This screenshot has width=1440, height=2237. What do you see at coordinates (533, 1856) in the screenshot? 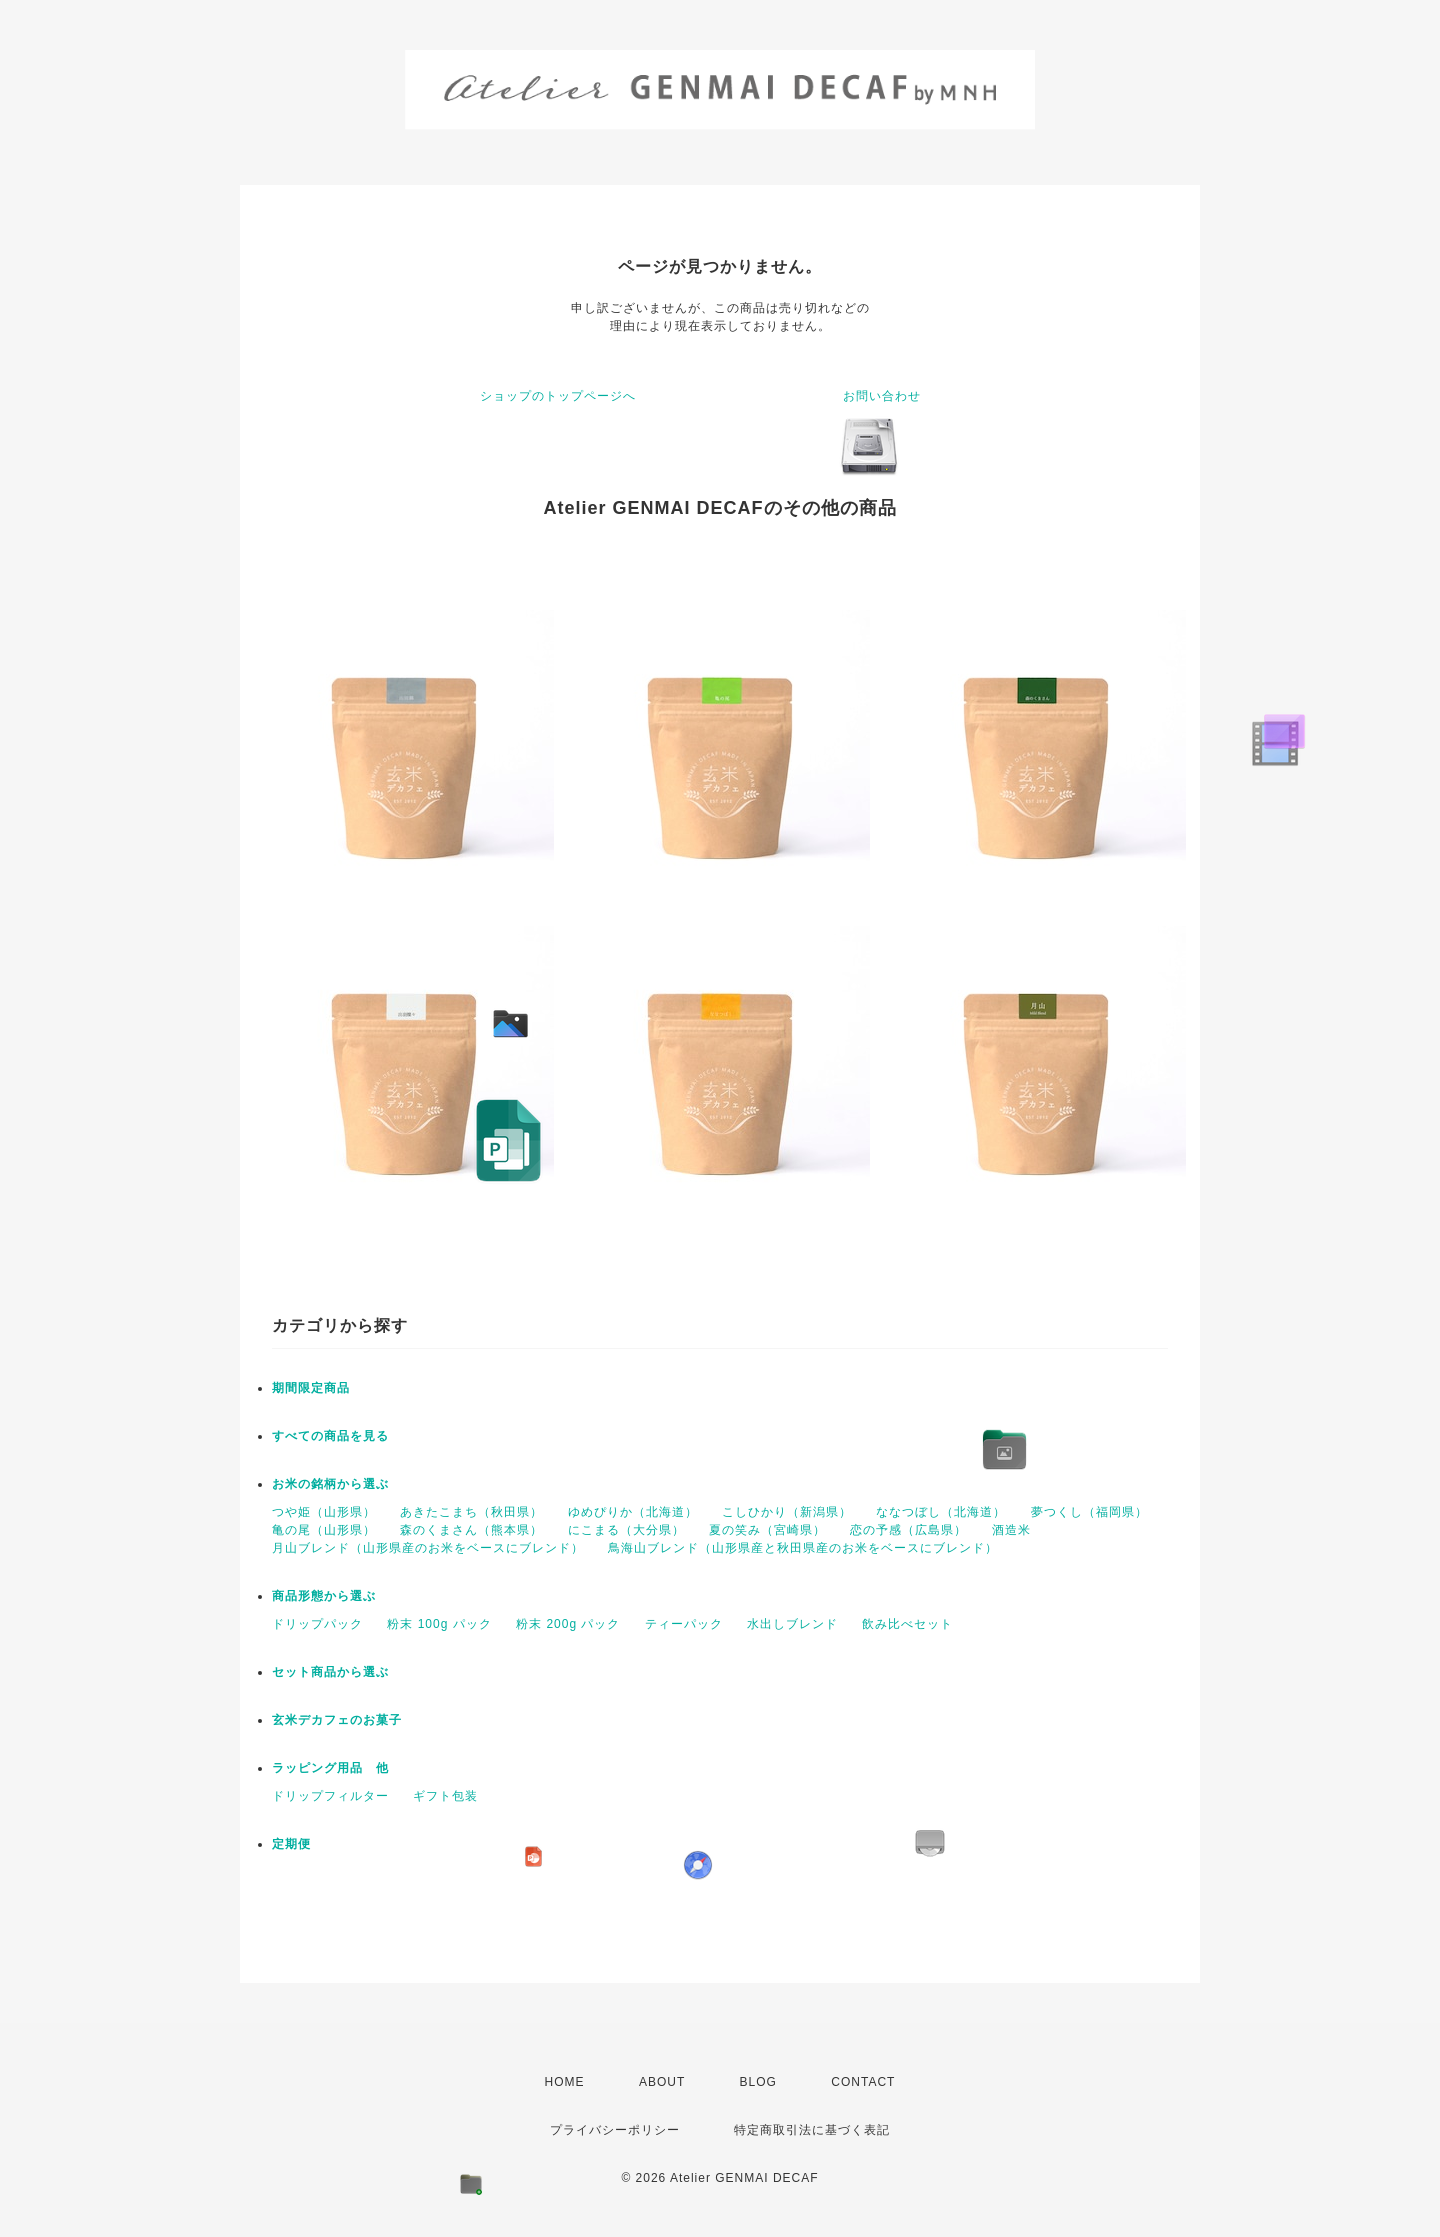
I see `a microsoft powerpoint file` at bounding box center [533, 1856].